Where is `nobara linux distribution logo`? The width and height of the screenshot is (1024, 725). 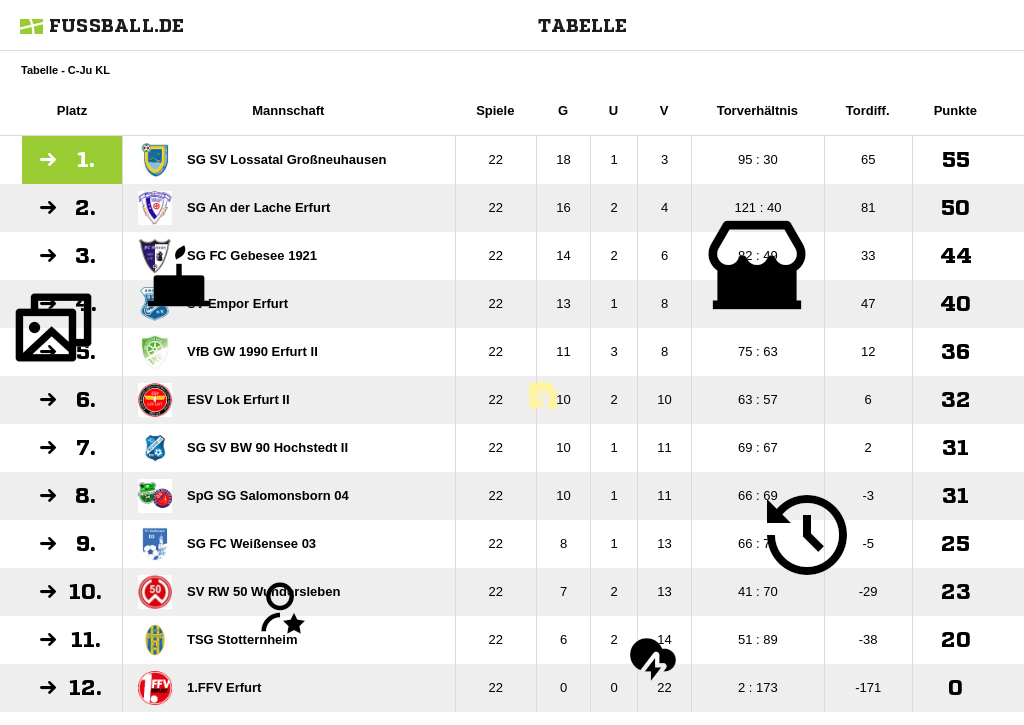 nobara linux distribution logo is located at coordinates (543, 396).